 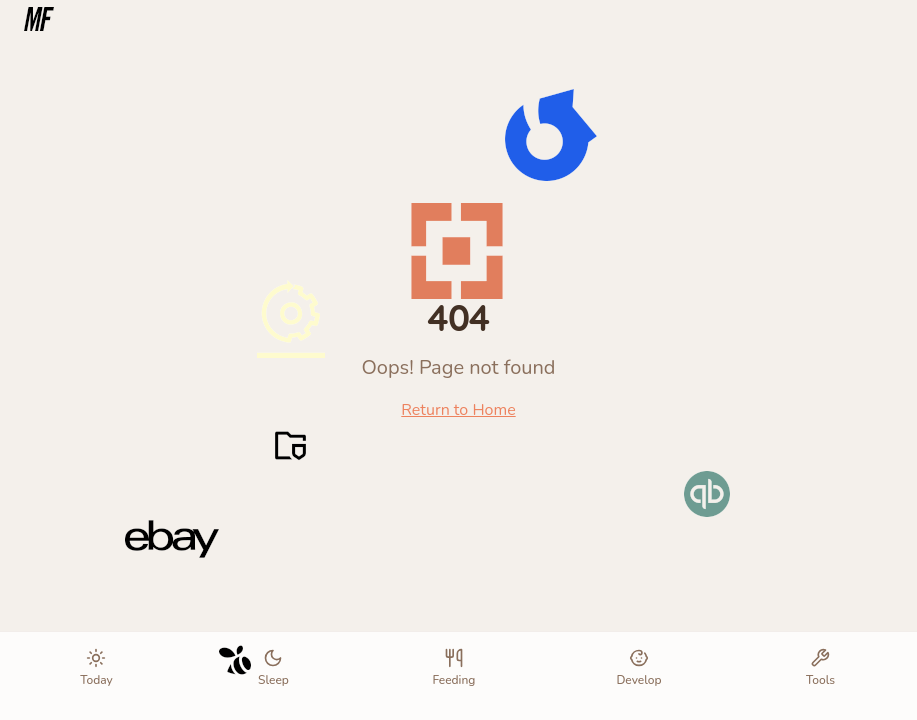 I want to click on open QuickBooks accounting software, so click(x=707, y=494).